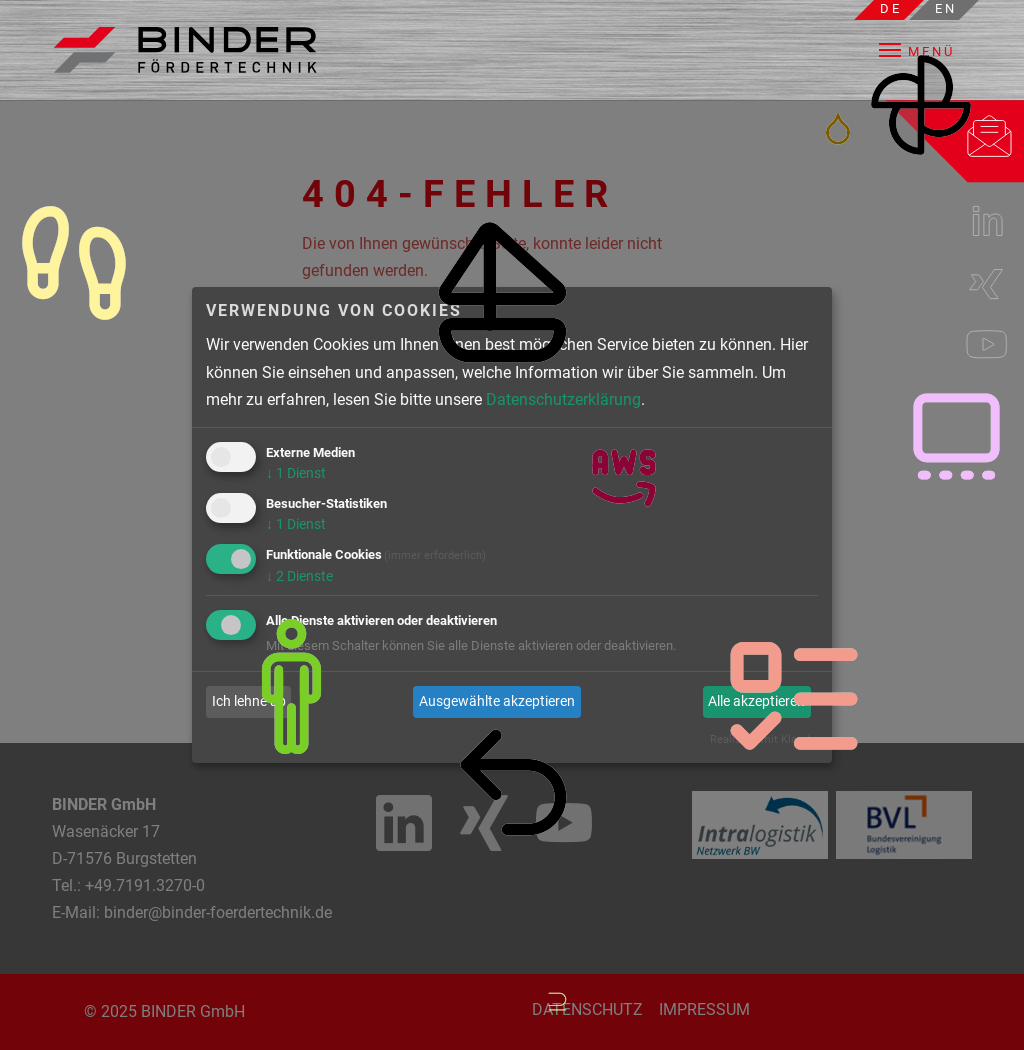  What do you see at coordinates (513, 782) in the screenshot?
I see `undo the last action` at bounding box center [513, 782].